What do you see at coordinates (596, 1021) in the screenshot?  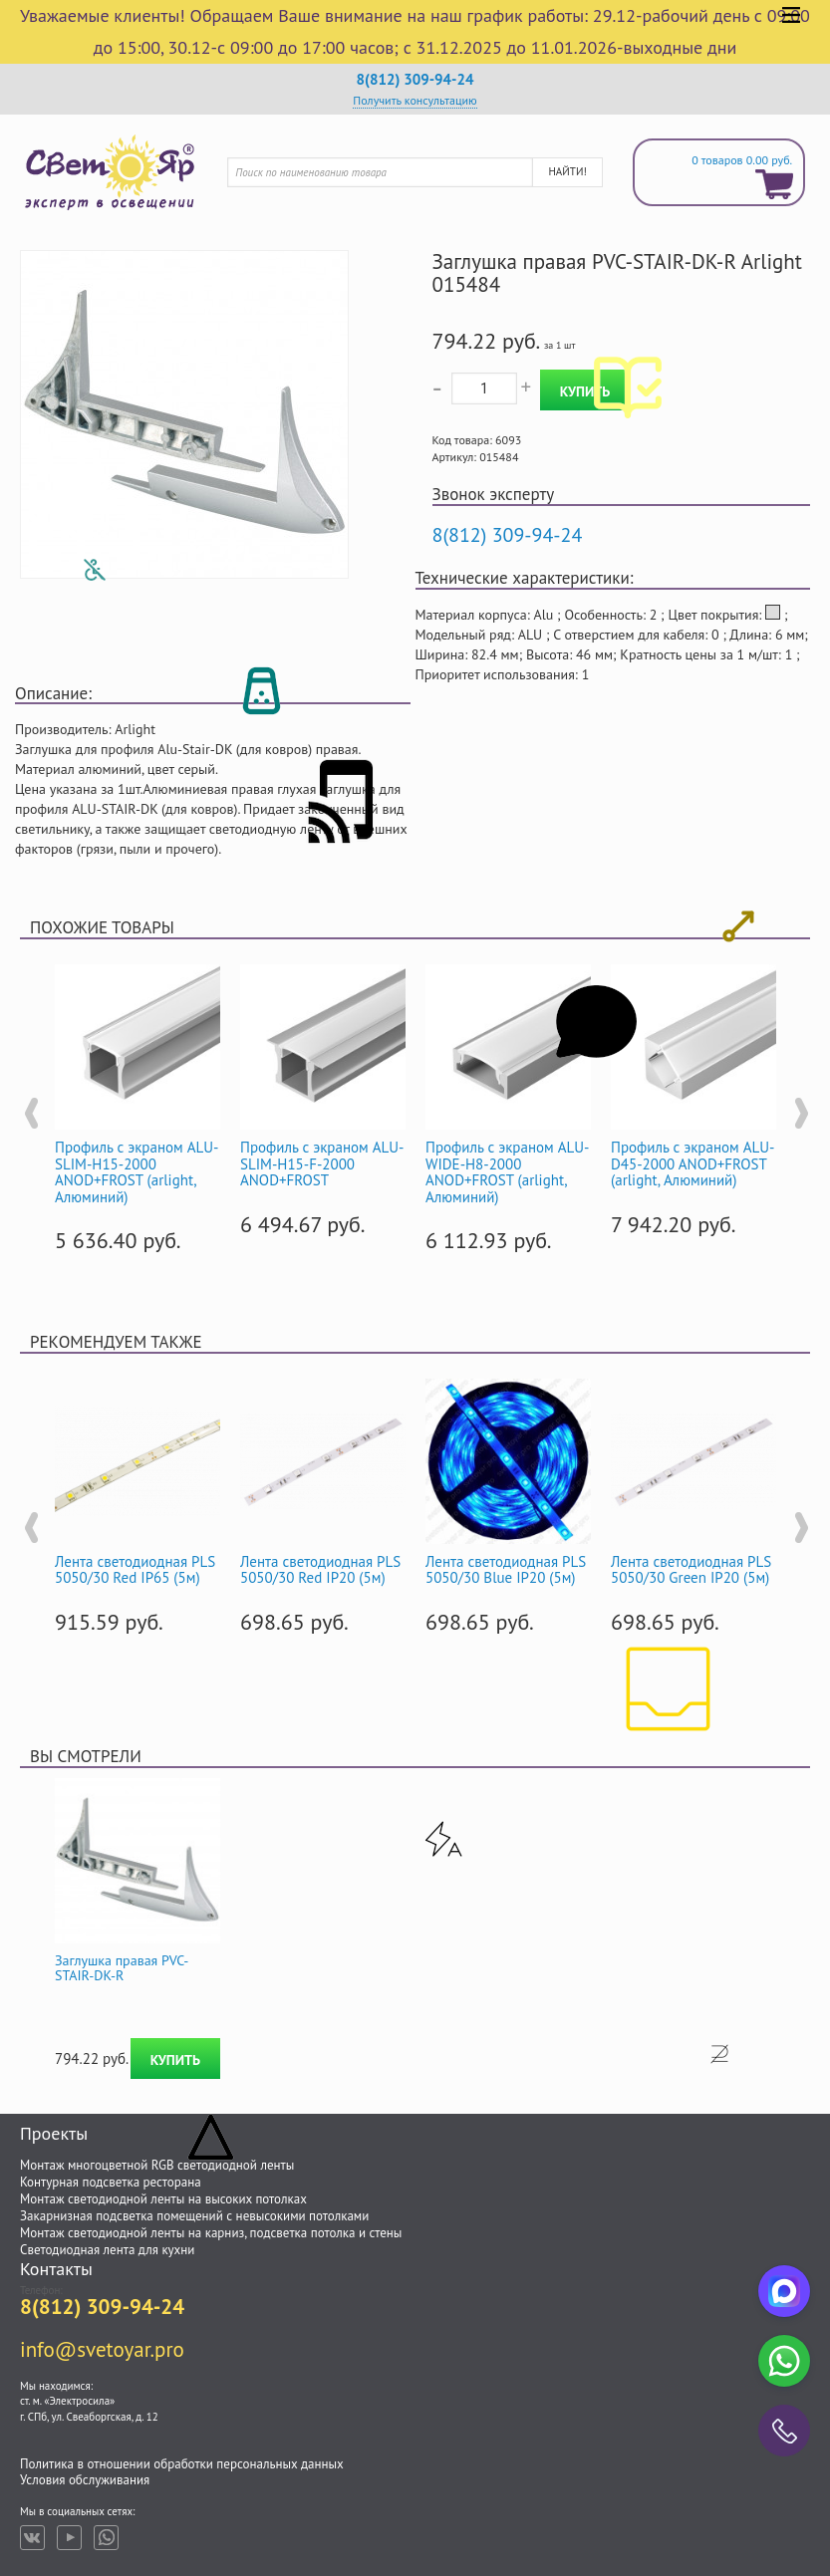 I see `open messaging or chat` at bounding box center [596, 1021].